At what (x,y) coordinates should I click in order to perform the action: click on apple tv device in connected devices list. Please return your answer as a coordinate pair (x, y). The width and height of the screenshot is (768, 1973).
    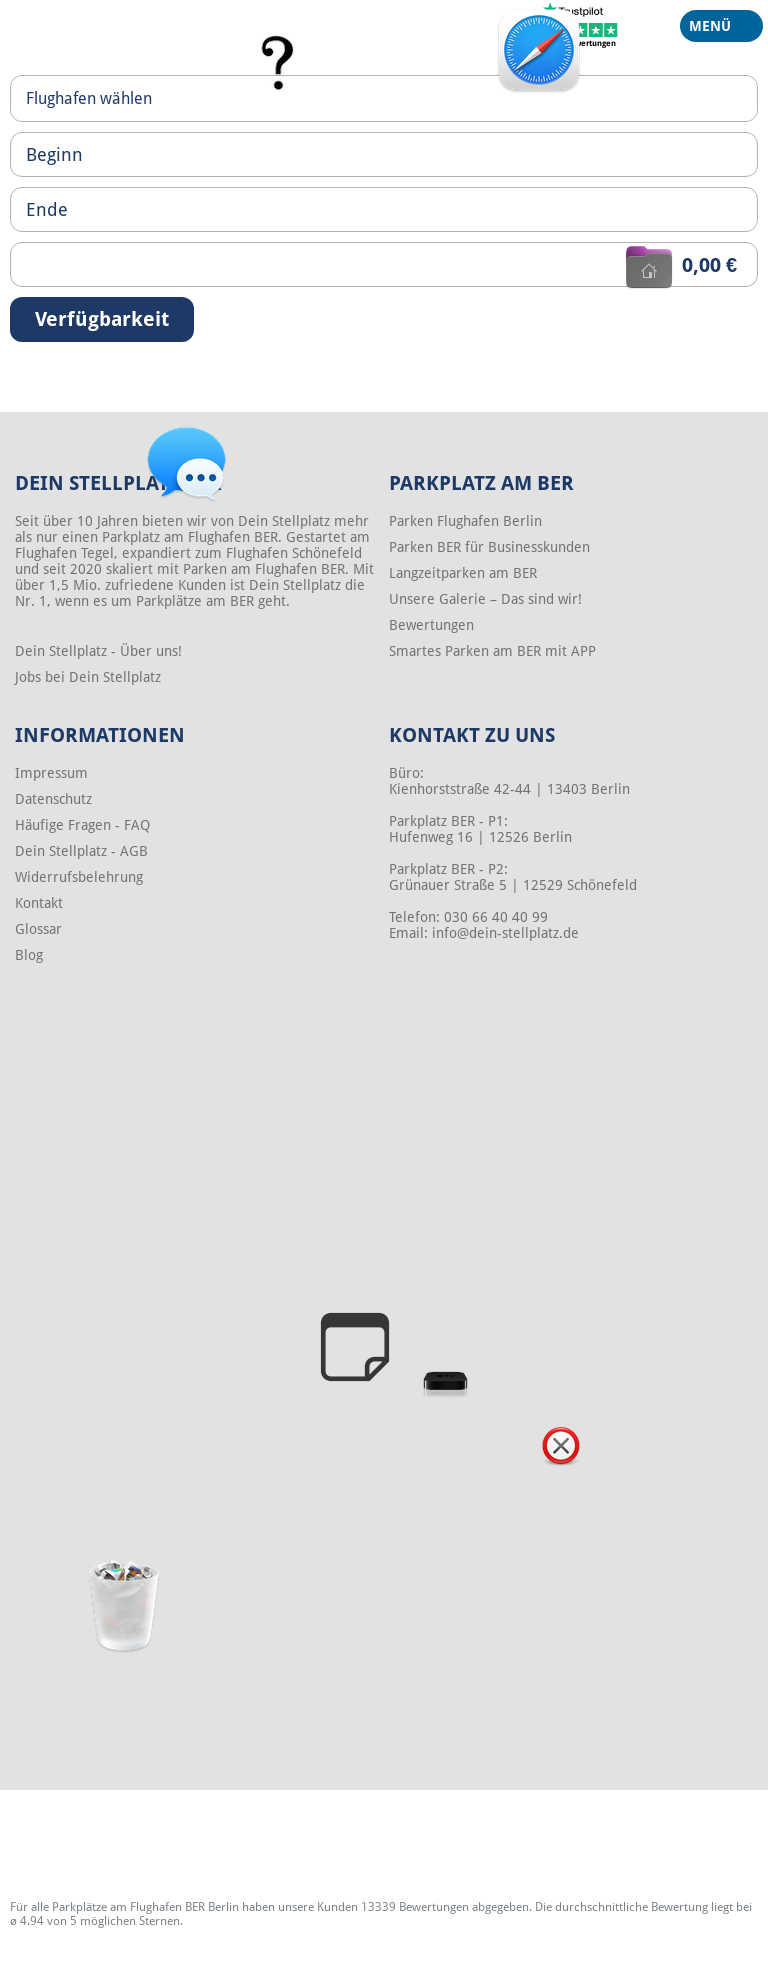
    Looking at the image, I should click on (445, 1385).